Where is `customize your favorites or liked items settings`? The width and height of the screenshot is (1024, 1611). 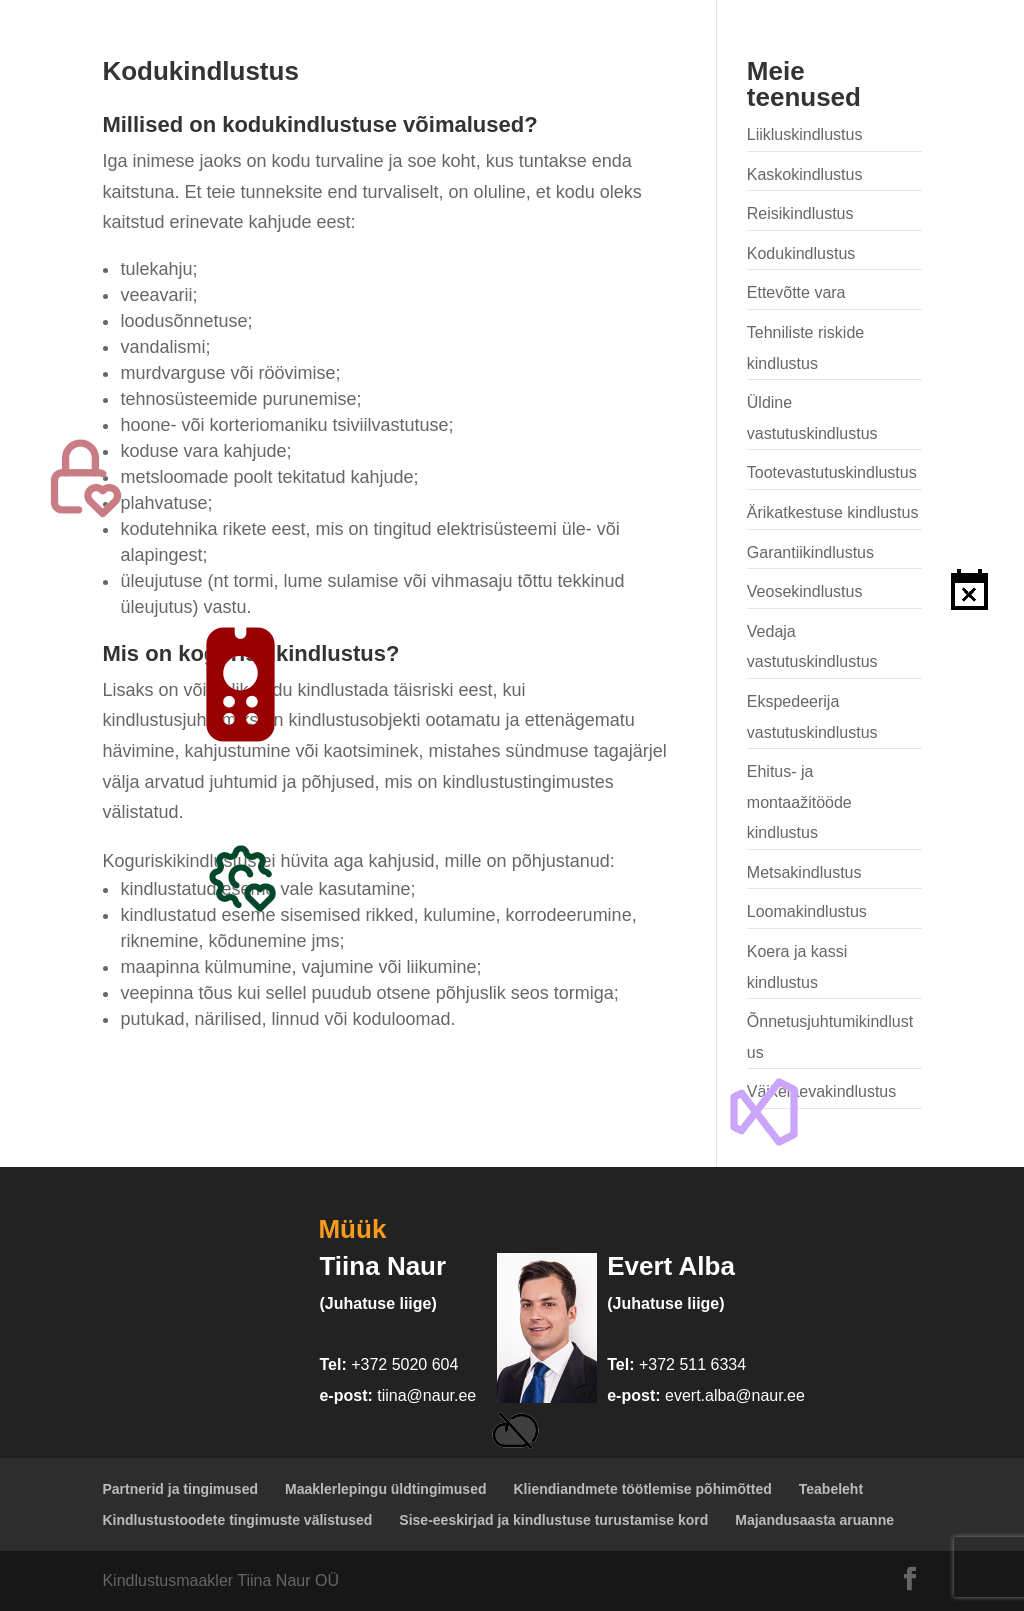
customize your favorites or liked items settings is located at coordinates (241, 877).